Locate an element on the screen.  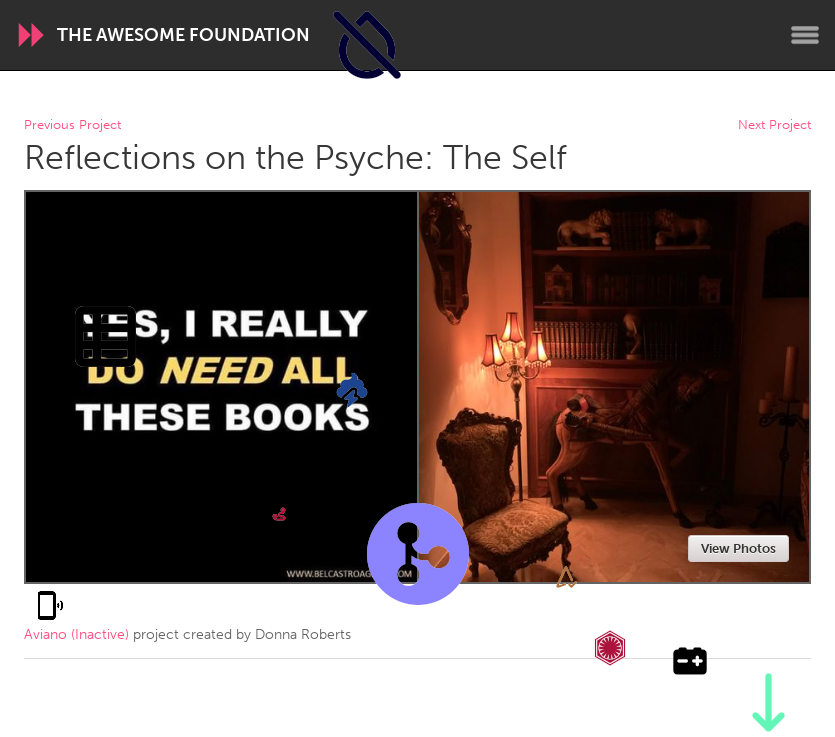
First Order logo from Star Wars franchise is located at coordinates (610, 648).